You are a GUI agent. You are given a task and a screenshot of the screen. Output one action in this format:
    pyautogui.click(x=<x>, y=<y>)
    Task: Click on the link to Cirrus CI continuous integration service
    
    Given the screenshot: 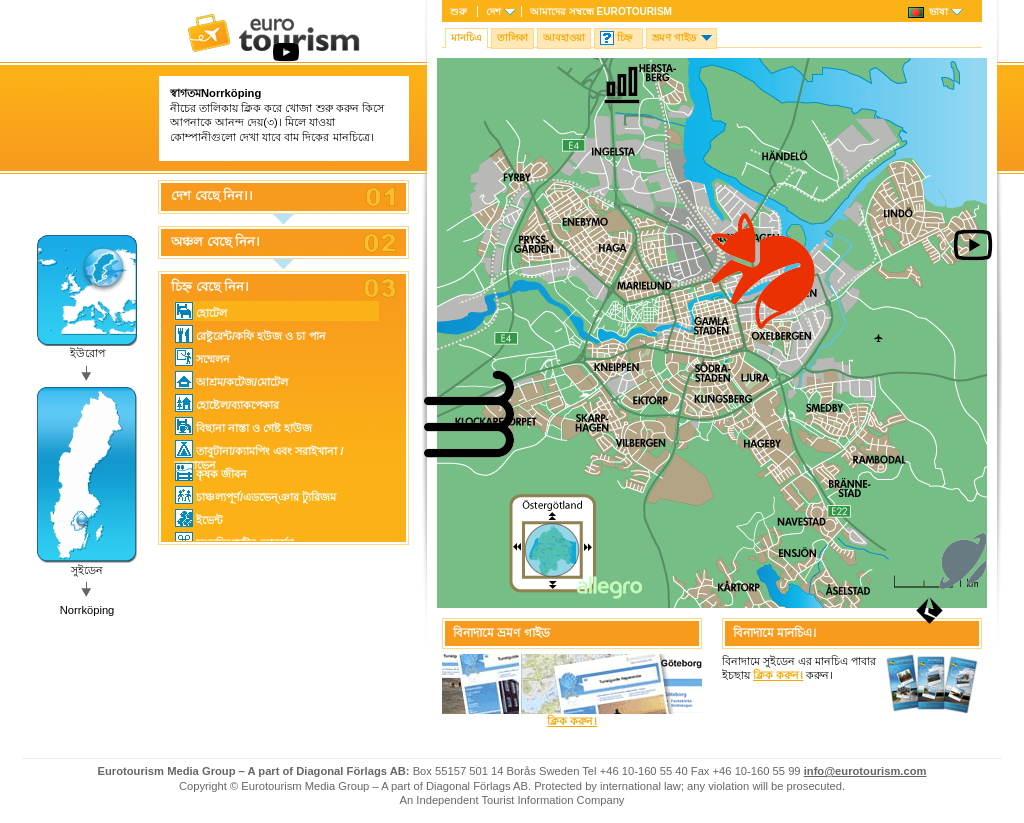 What is the action you would take?
    pyautogui.click(x=469, y=414)
    